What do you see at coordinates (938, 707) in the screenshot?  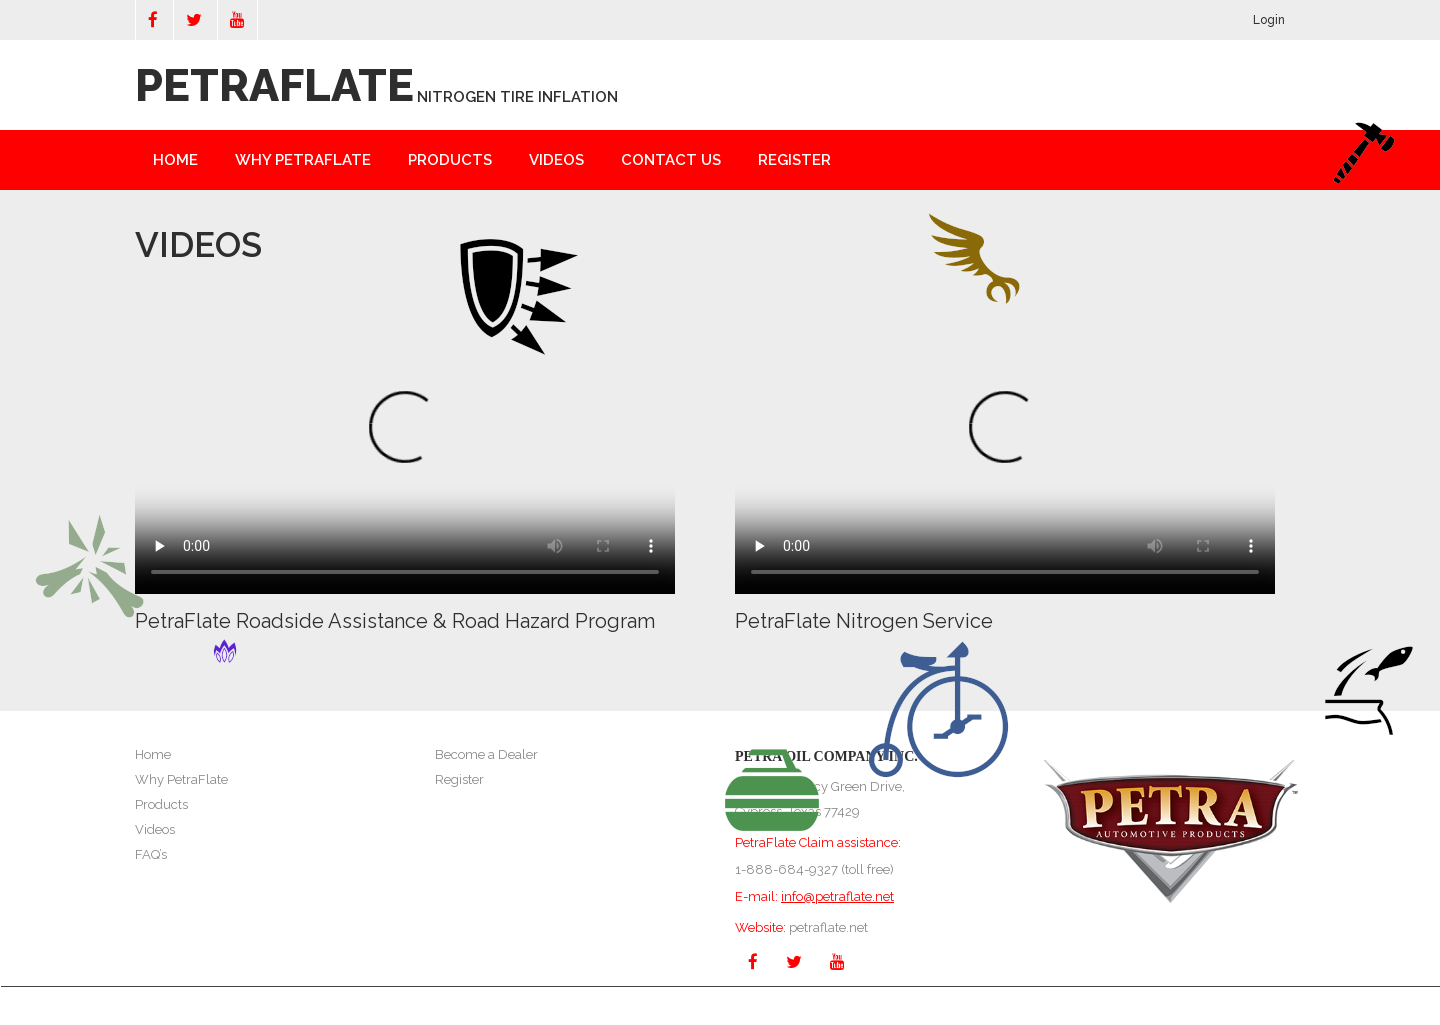 I see `vintage or classic cycling mode` at bounding box center [938, 707].